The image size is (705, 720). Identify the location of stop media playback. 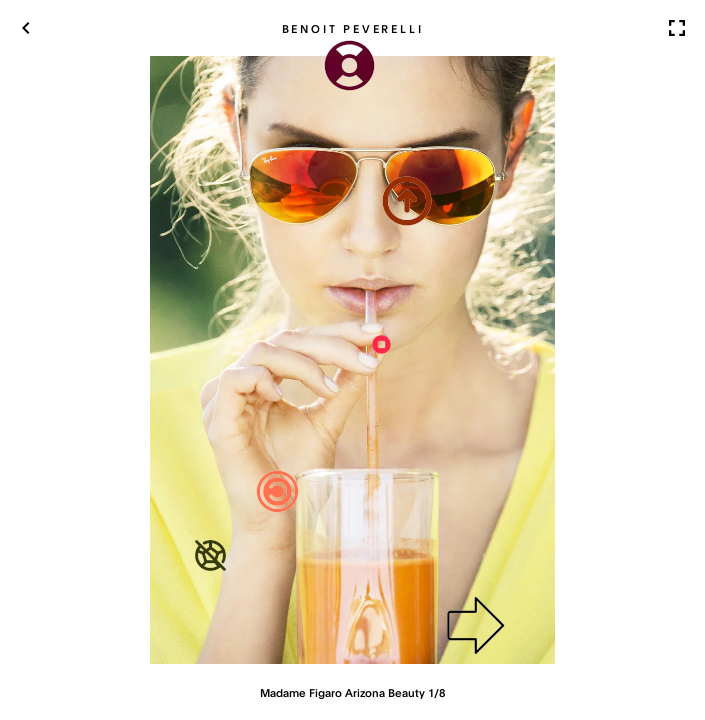
(381, 344).